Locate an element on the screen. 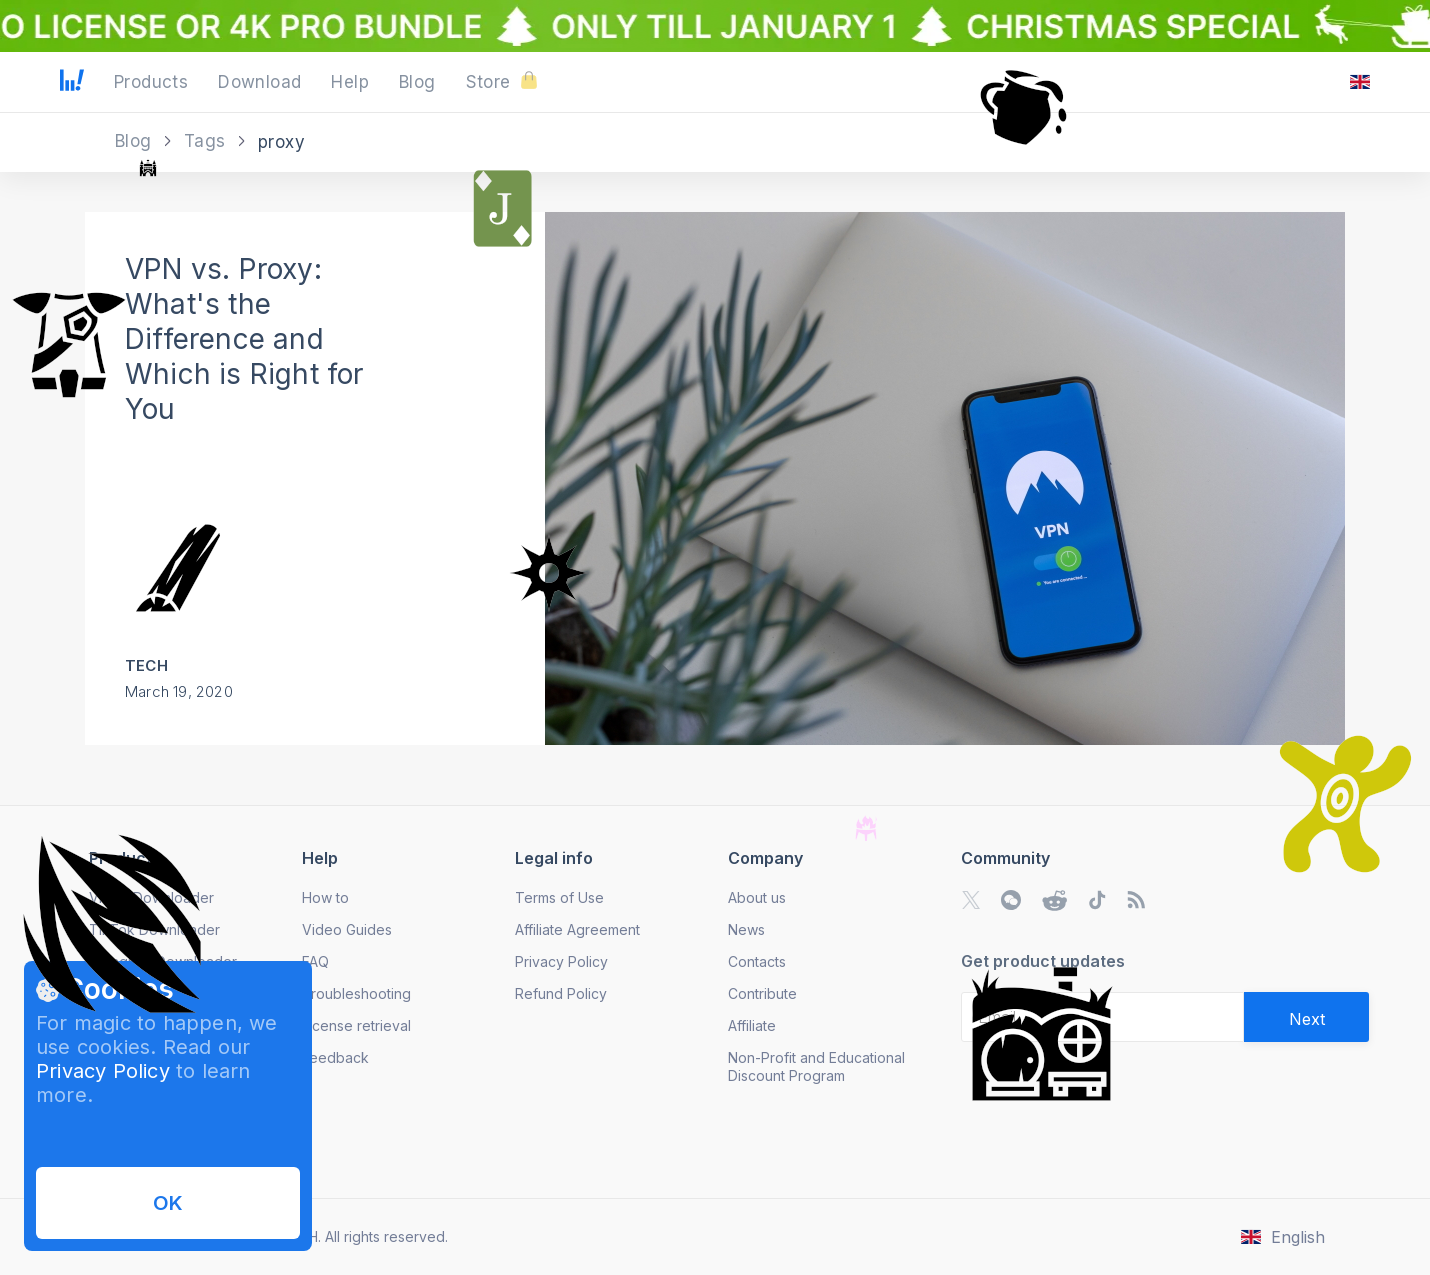 The height and width of the screenshot is (1275, 1430). indicates wind or air movement effect is located at coordinates (112, 923).